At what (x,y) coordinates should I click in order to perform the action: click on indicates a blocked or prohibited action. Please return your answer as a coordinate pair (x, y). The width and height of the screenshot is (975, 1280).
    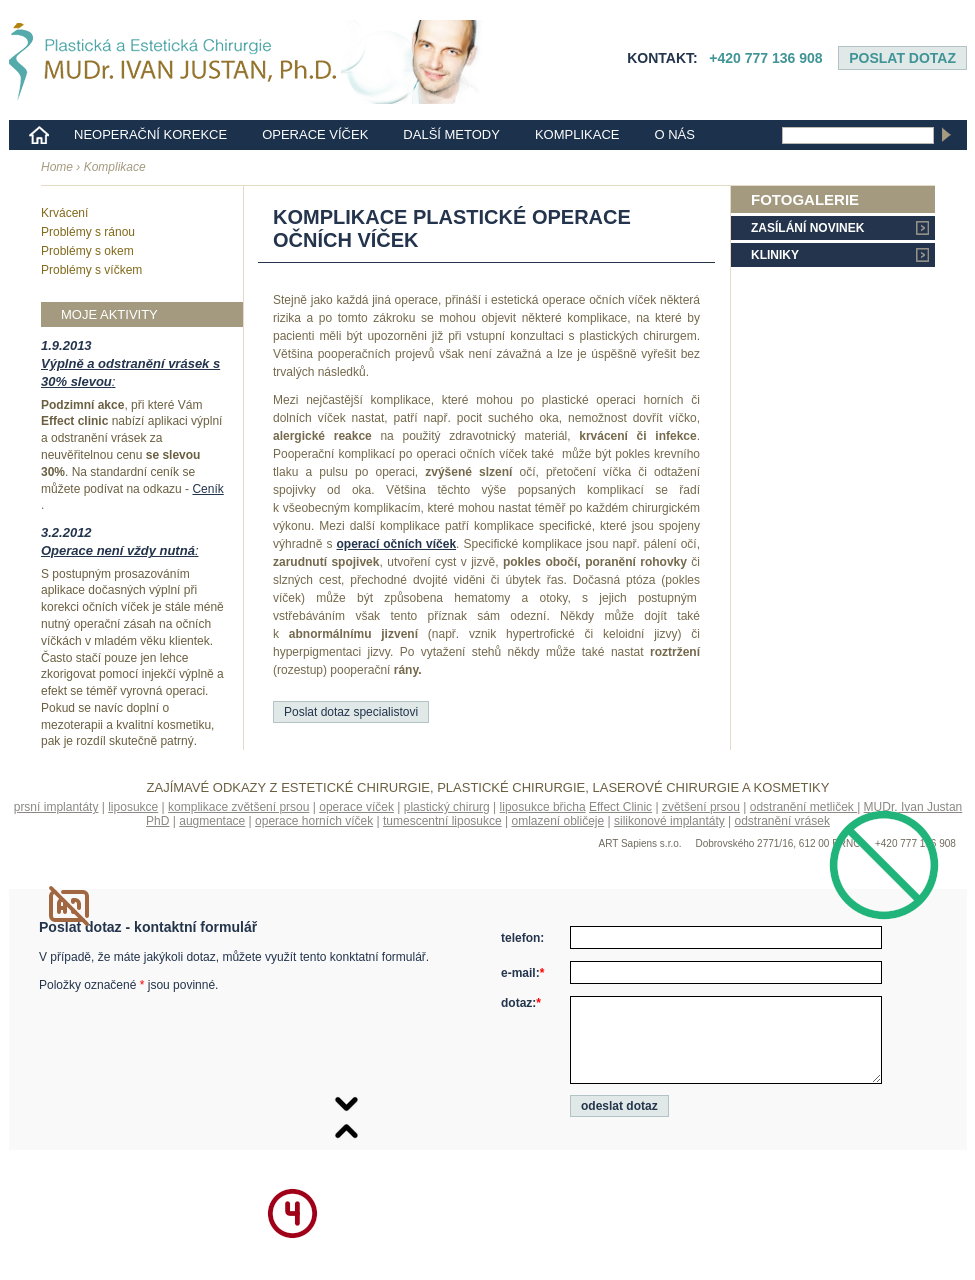
    Looking at the image, I should click on (884, 865).